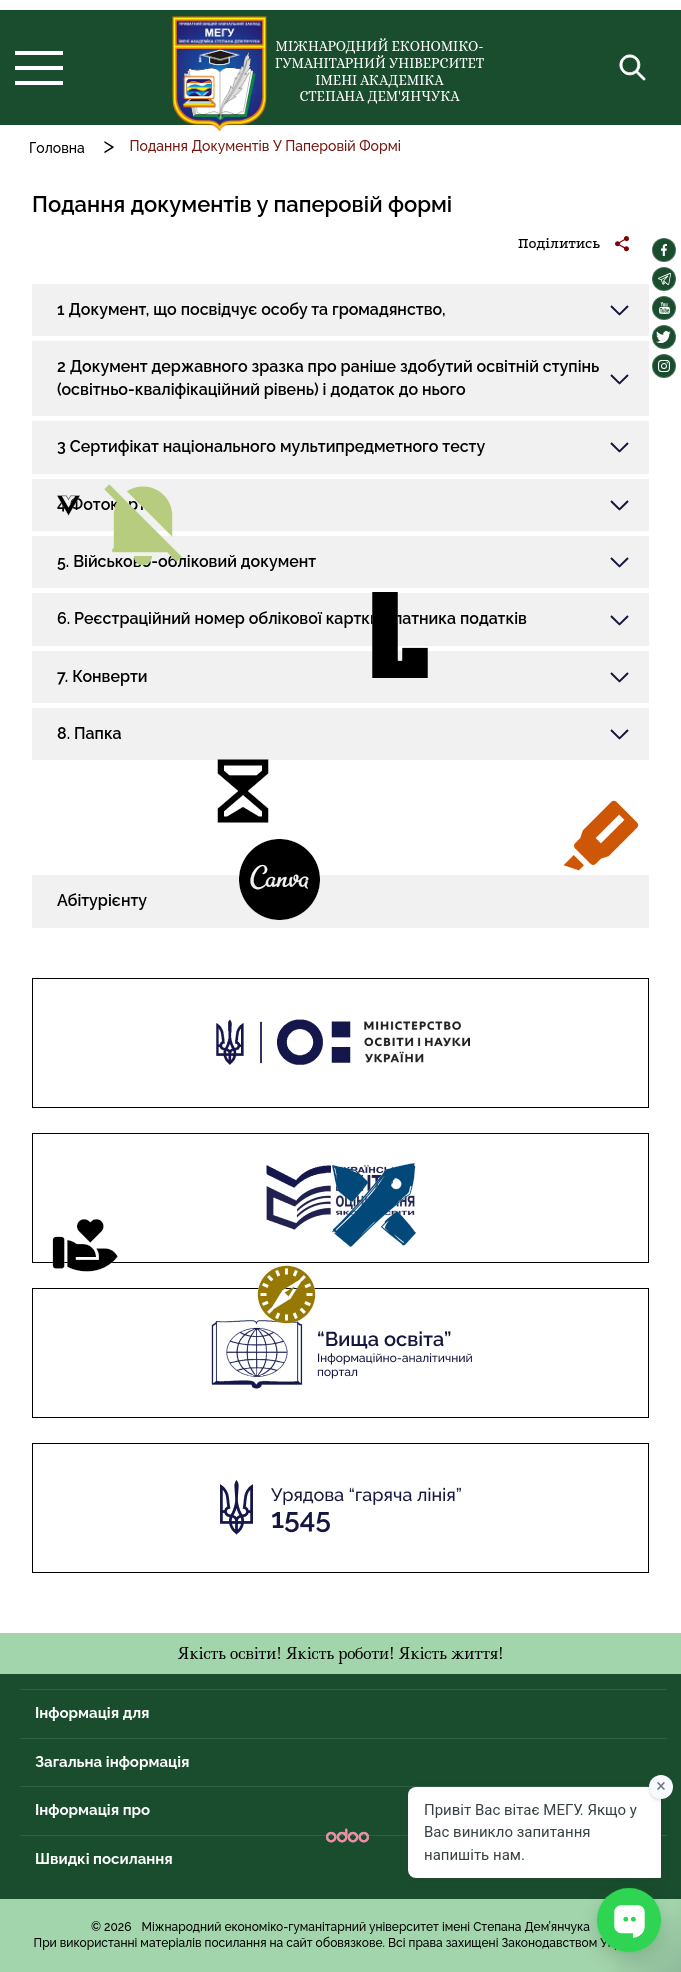 The height and width of the screenshot is (1972, 681). I want to click on open Canva app, so click(279, 879).